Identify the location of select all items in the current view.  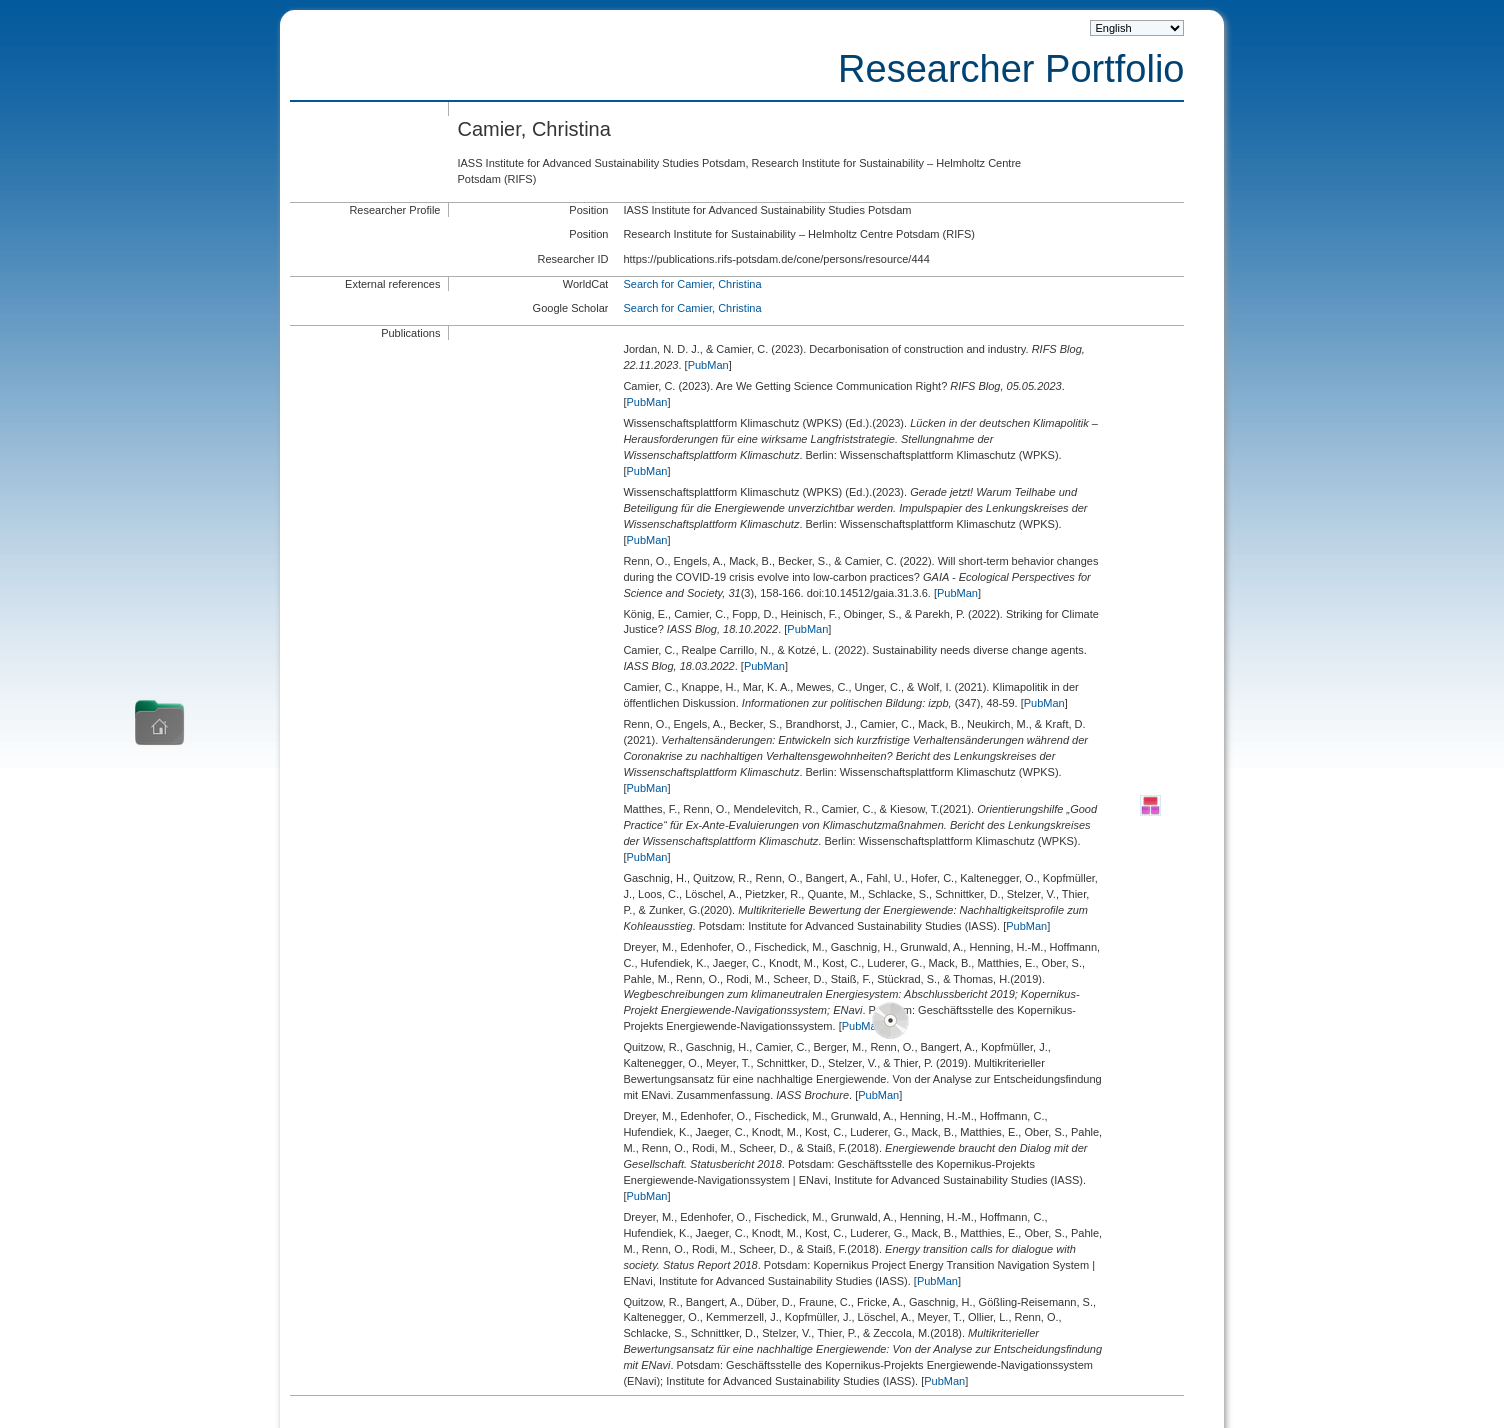
(1150, 805).